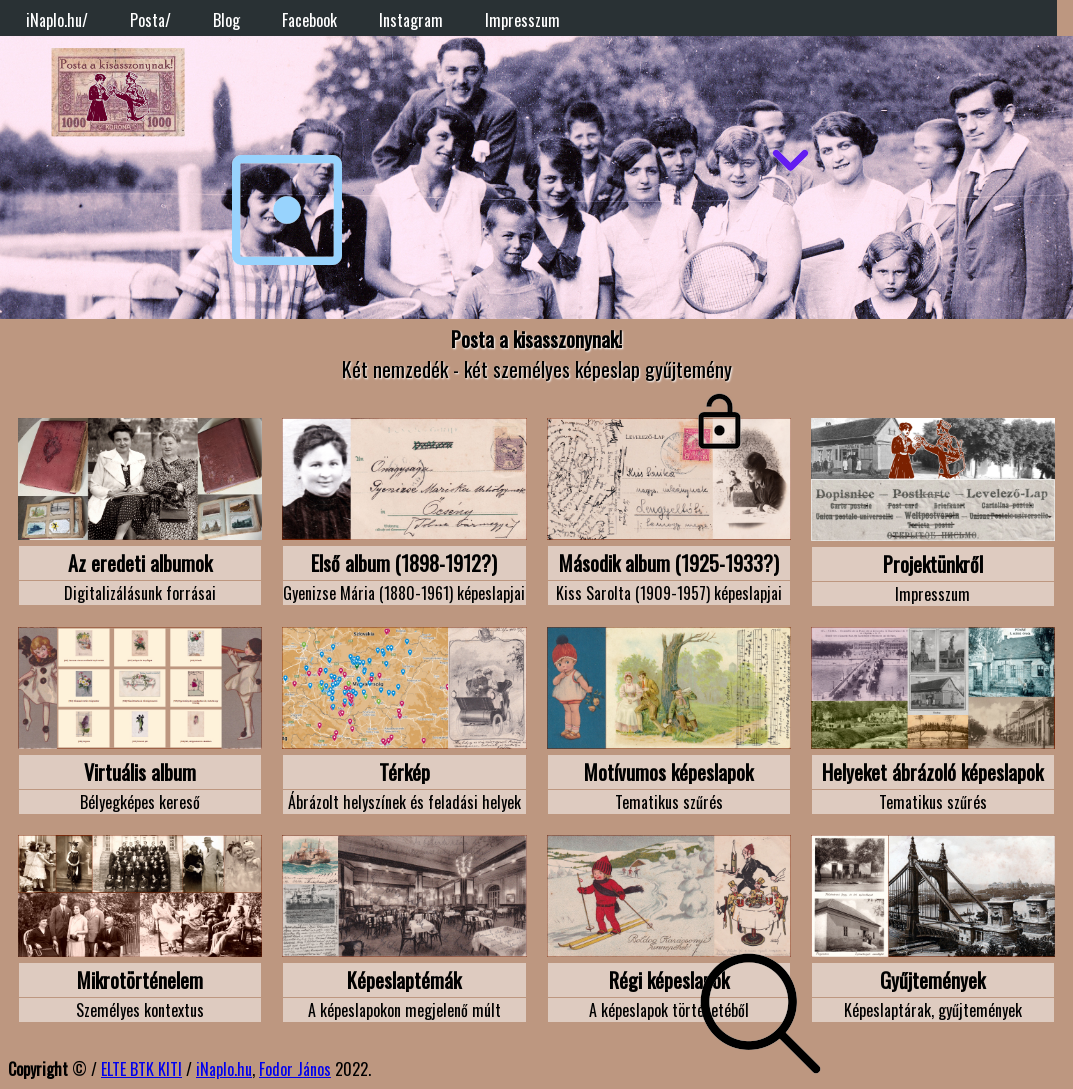 Image resolution: width=1073 pixels, height=1089 pixels. I want to click on indicates a modified file in a diff view, so click(287, 210).